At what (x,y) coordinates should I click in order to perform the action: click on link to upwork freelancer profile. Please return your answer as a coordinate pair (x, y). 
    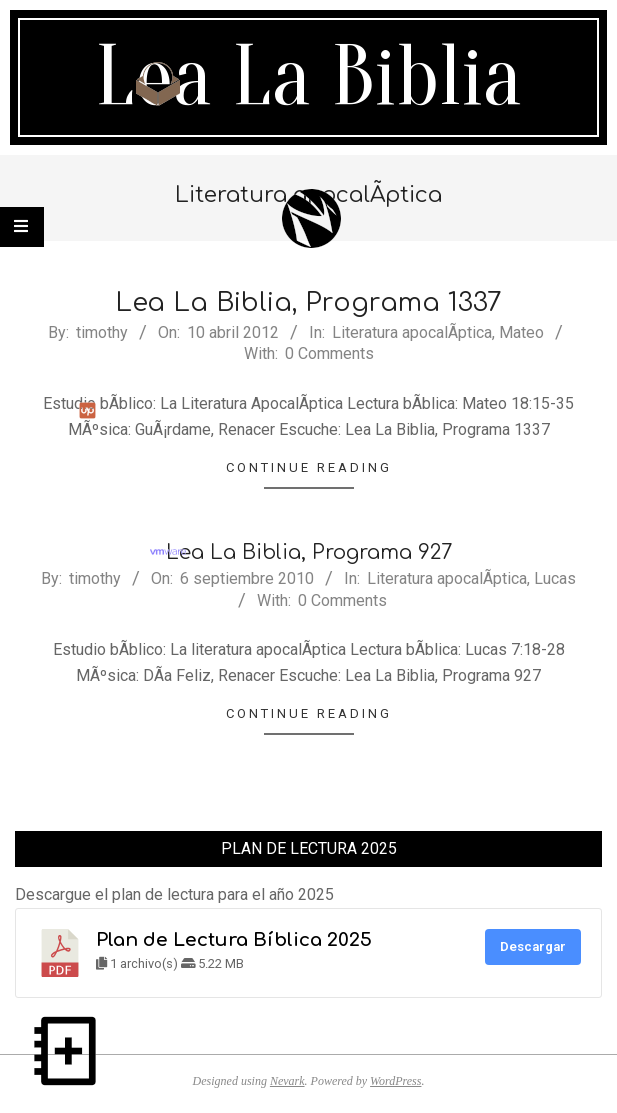
    Looking at the image, I should click on (87, 410).